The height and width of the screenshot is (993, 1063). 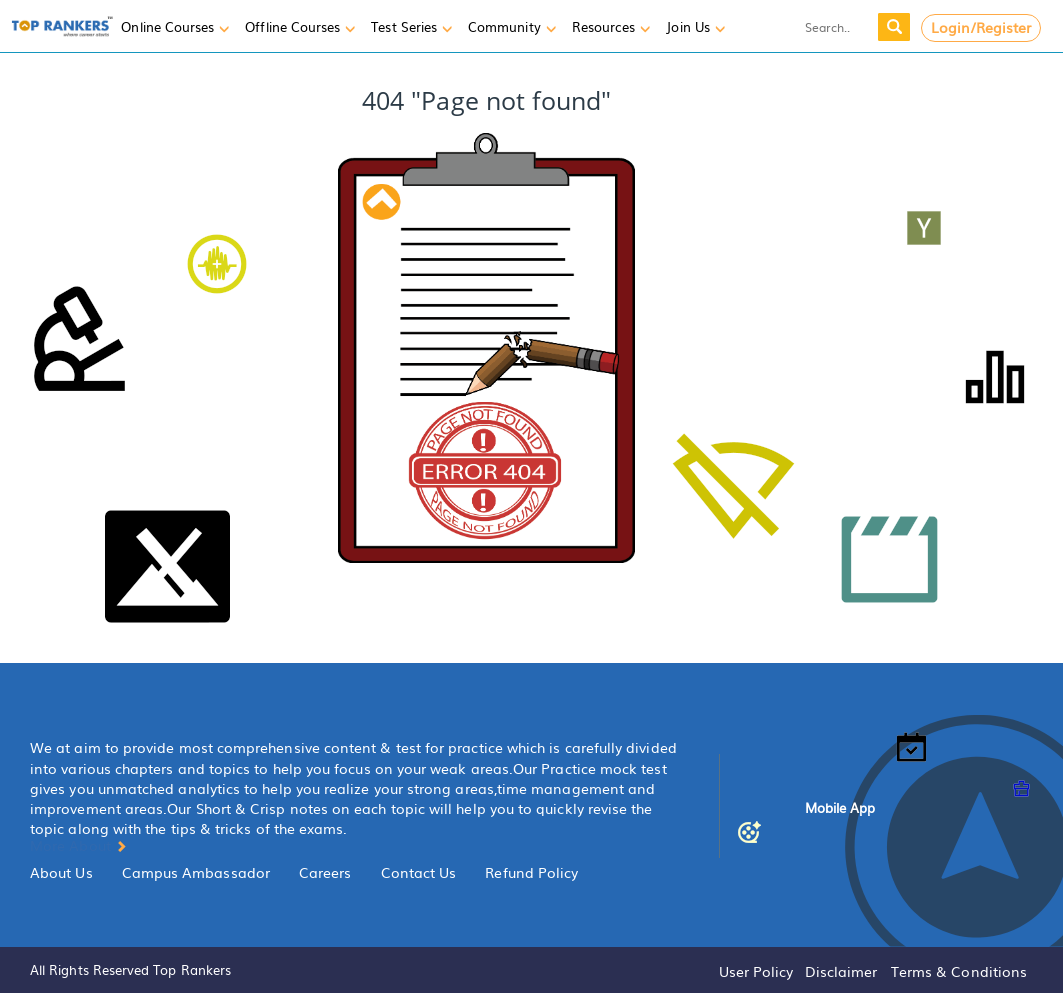 I want to click on open hacker news, so click(x=924, y=228).